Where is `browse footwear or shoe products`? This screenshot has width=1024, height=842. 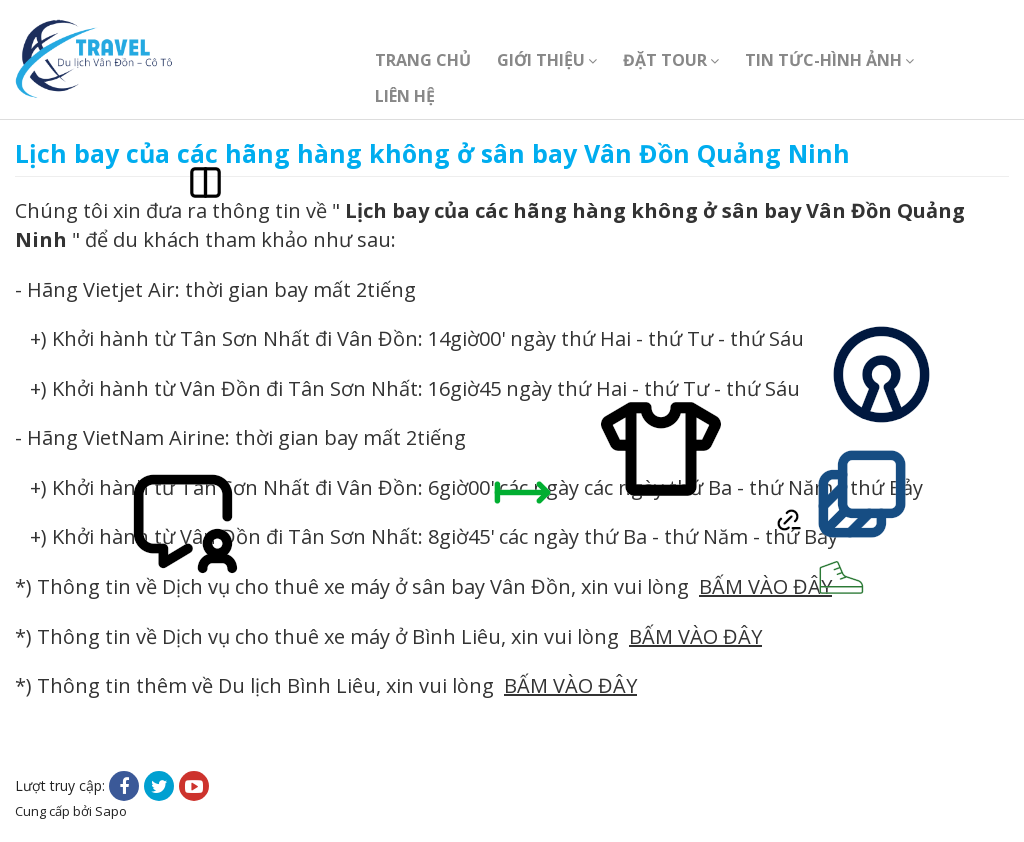
browse footwear or shoe products is located at coordinates (839, 579).